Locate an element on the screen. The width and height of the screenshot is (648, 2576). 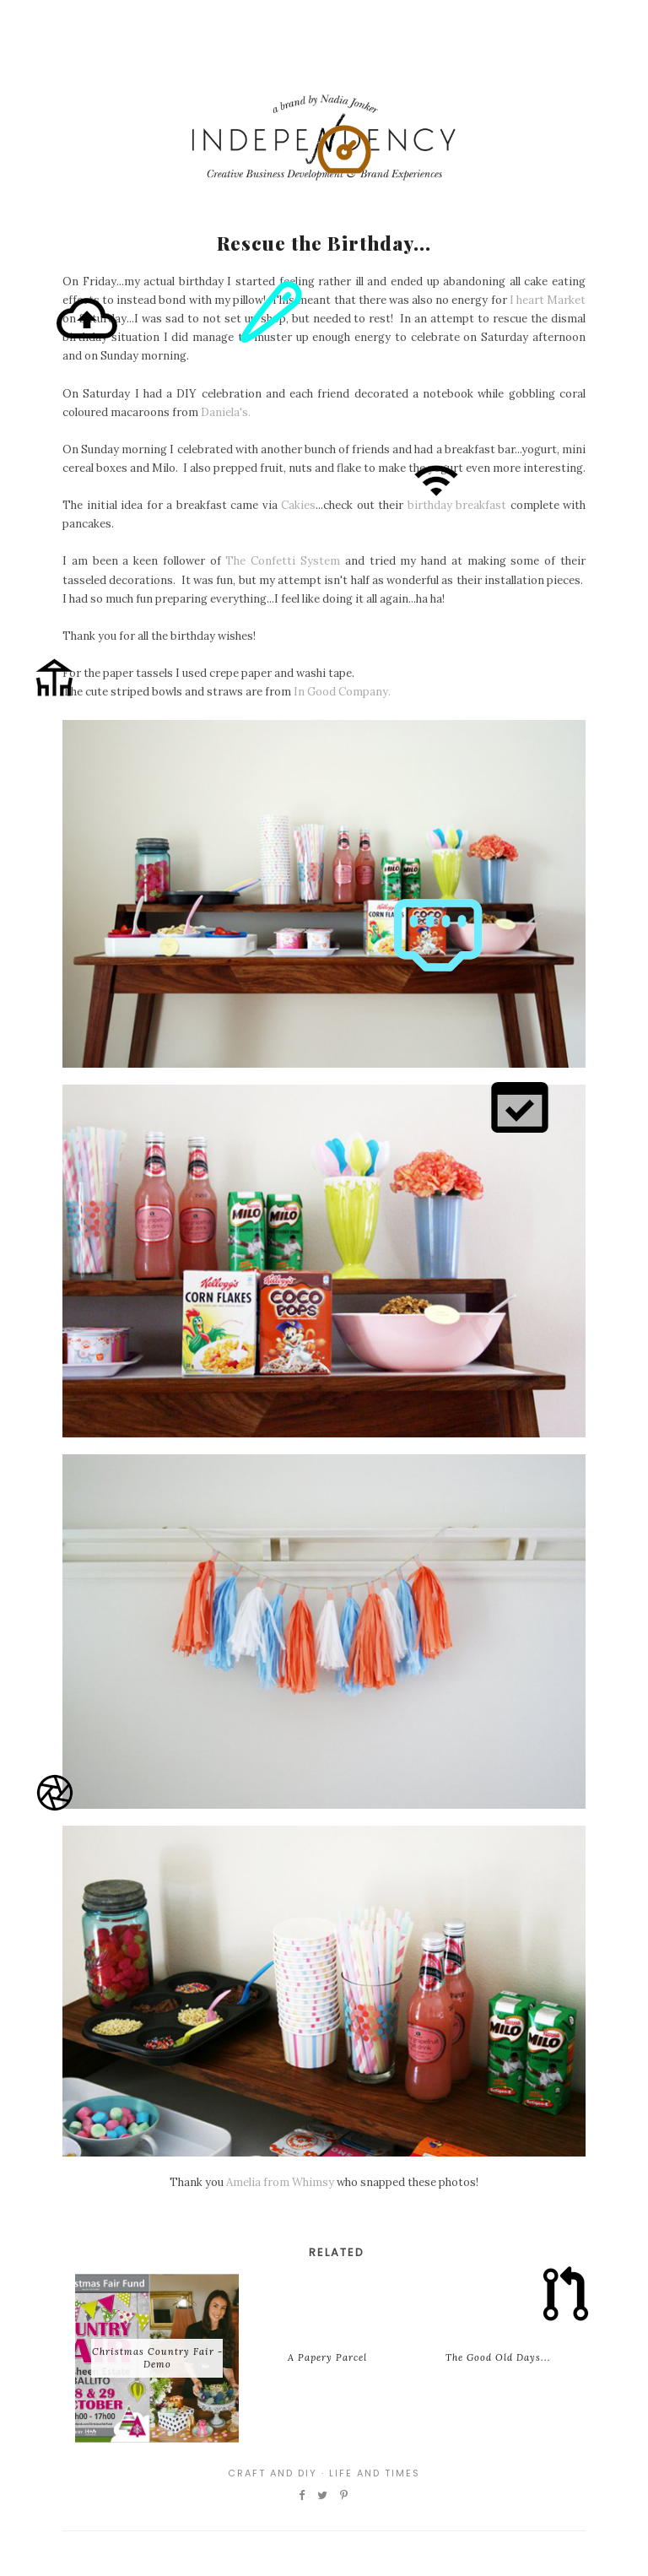
create a new pull request is located at coordinates (565, 2294).